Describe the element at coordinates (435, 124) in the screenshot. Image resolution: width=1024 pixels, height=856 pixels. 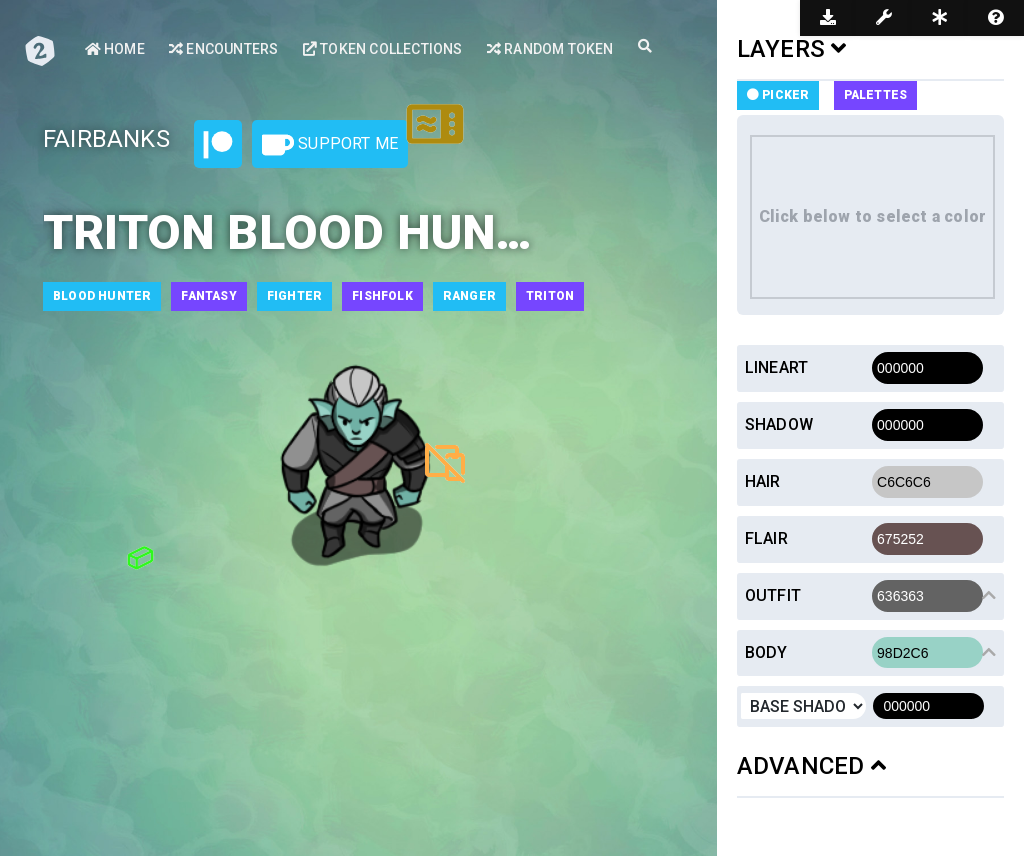
I see `access microwave or kitchen appliance controls` at that location.